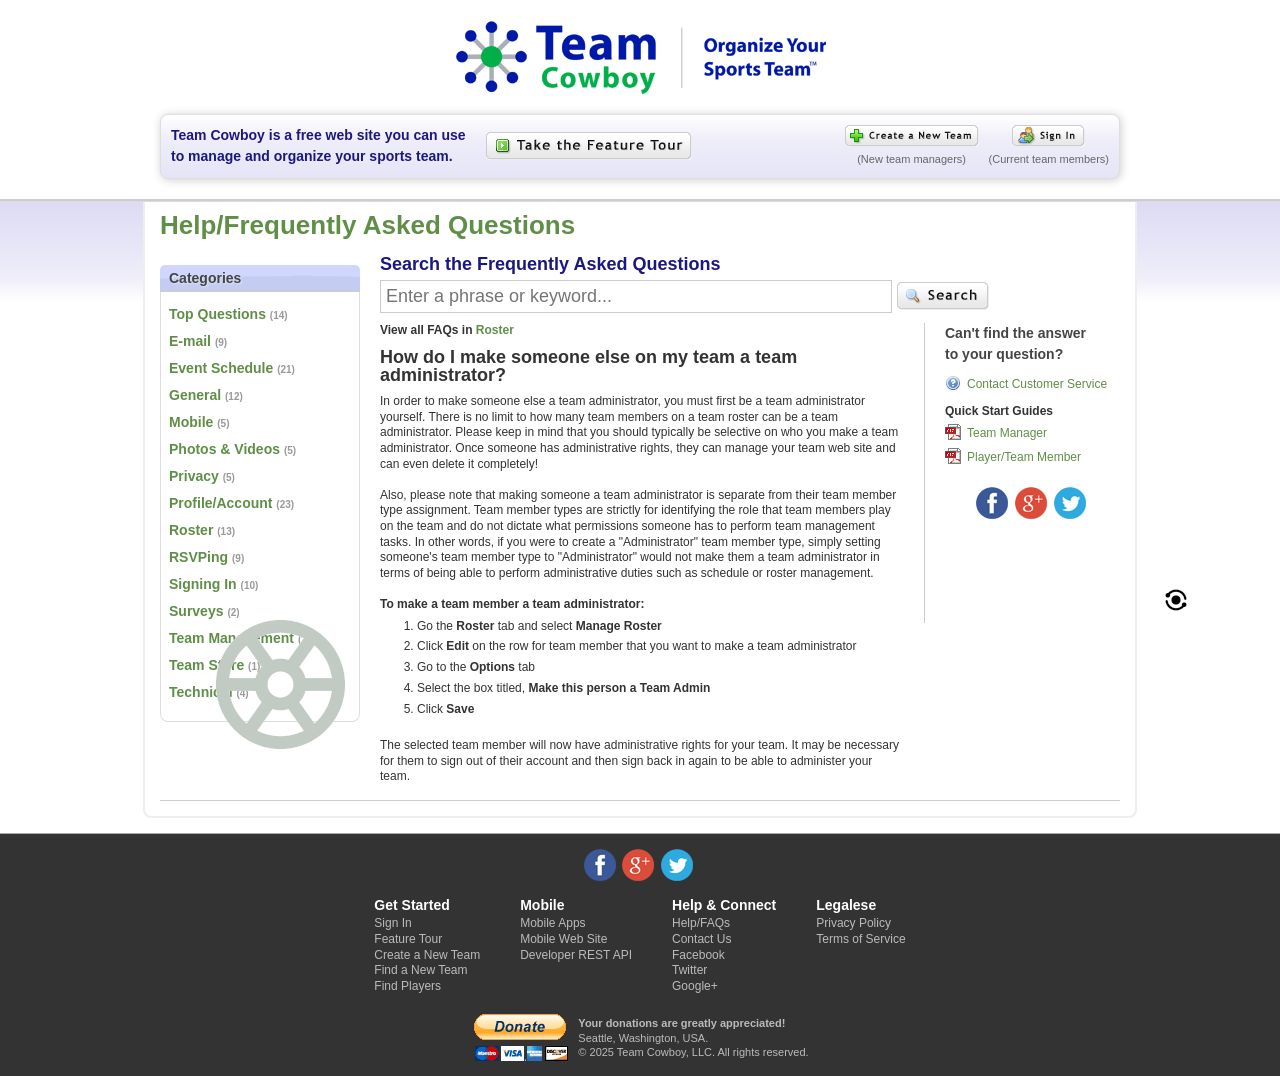  What do you see at coordinates (1176, 600) in the screenshot?
I see `analyze or process data` at bounding box center [1176, 600].